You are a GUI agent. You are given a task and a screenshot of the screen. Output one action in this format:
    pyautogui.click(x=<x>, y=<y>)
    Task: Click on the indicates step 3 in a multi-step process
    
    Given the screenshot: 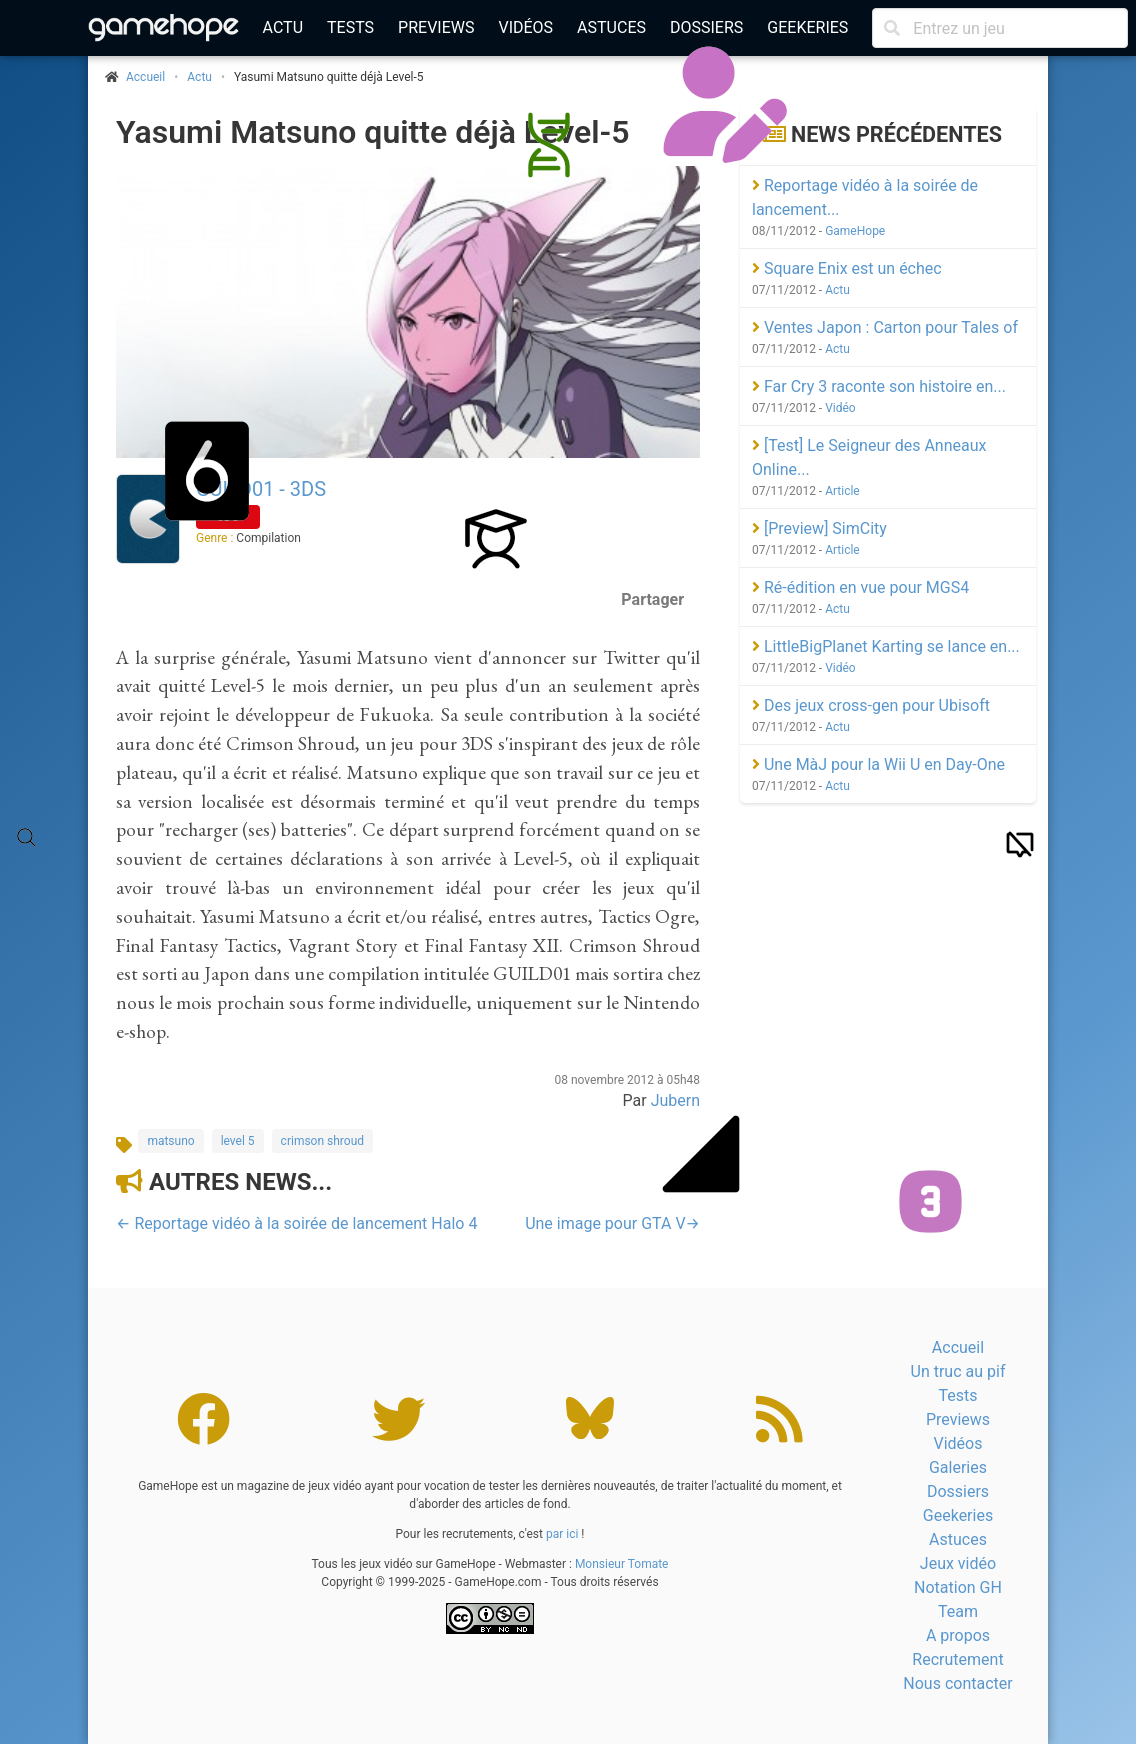 What is the action you would take?
    pyautogui.click(x=930, y=1201)
    